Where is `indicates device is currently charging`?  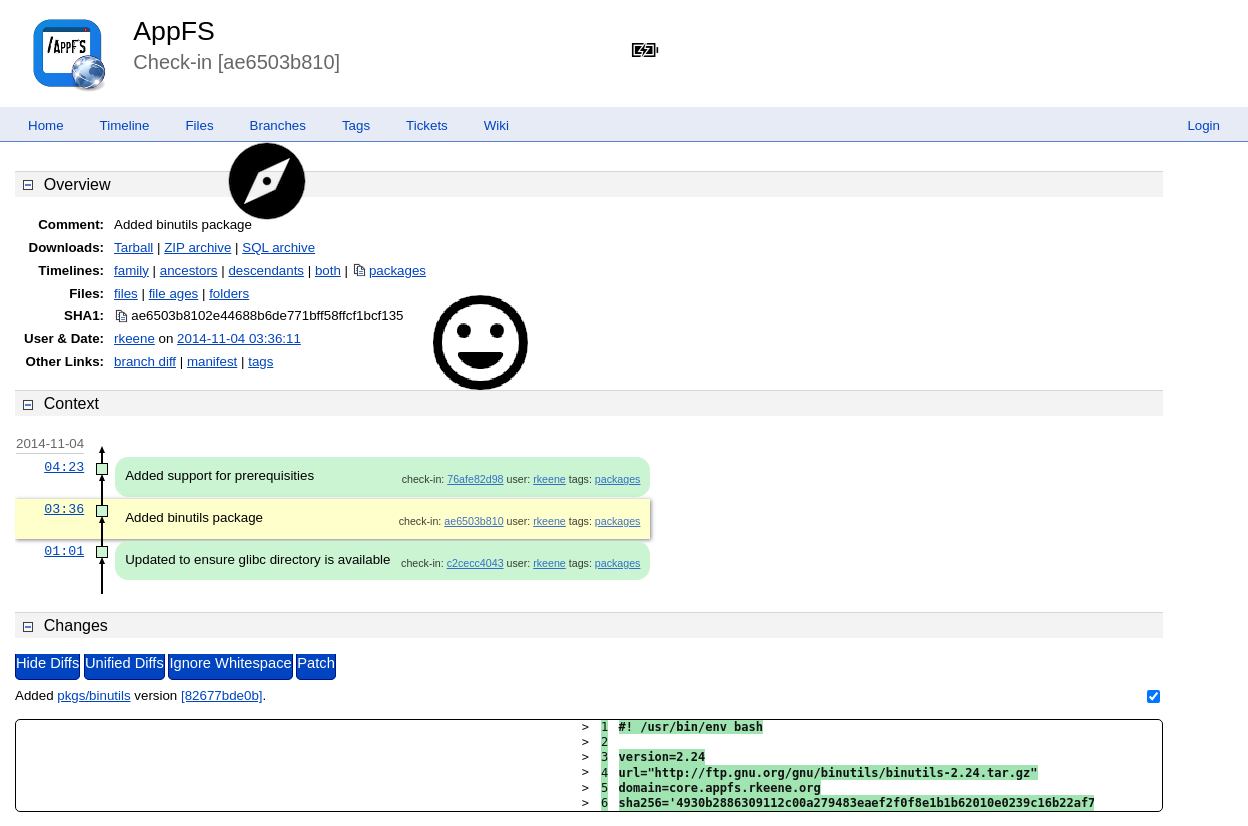
indicates device is currently charging is located at coordinates (645, 50).